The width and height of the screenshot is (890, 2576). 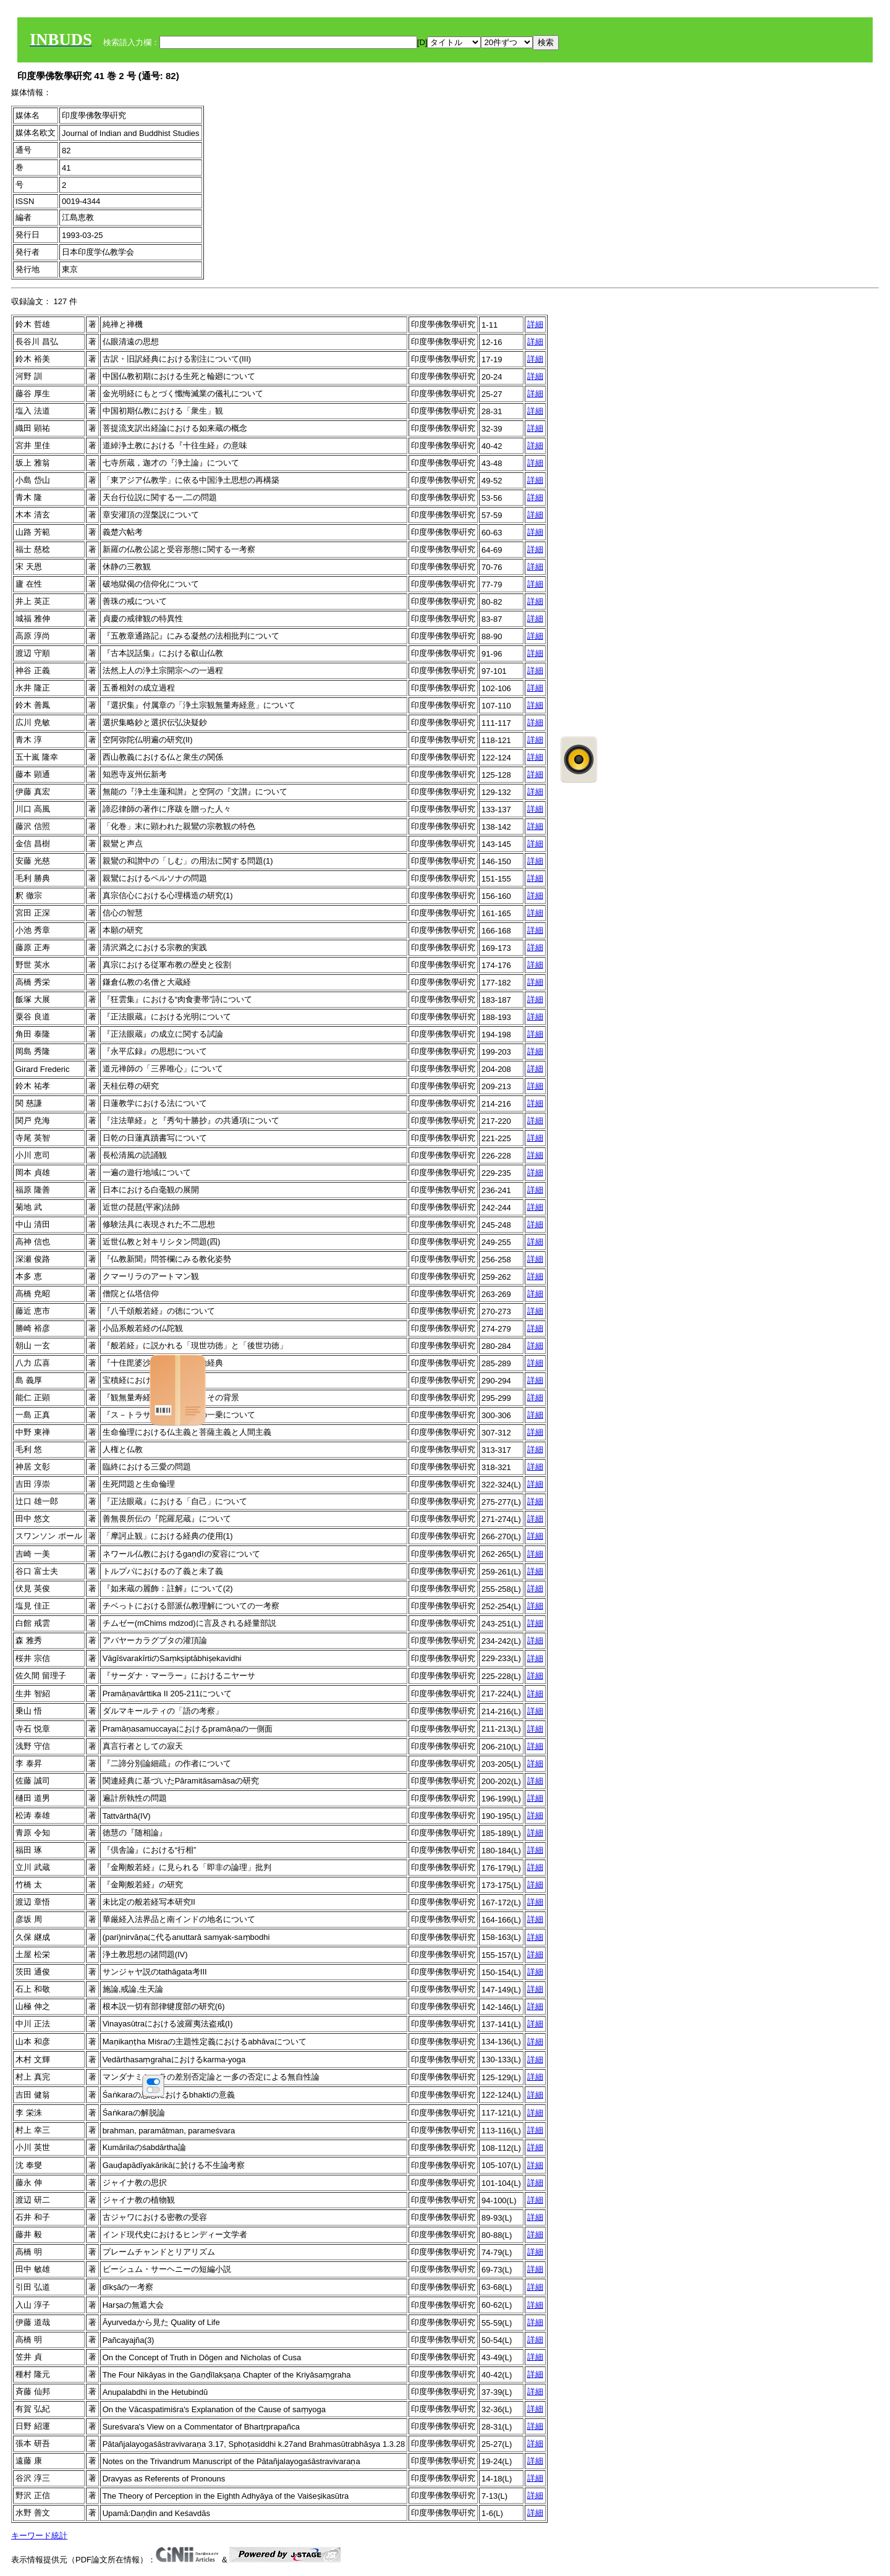 What do you see at coordinates (153, 2086) in the screenshot?
I see `open gnome tweaks to customize system settings` at bounding box center [153, 2086].